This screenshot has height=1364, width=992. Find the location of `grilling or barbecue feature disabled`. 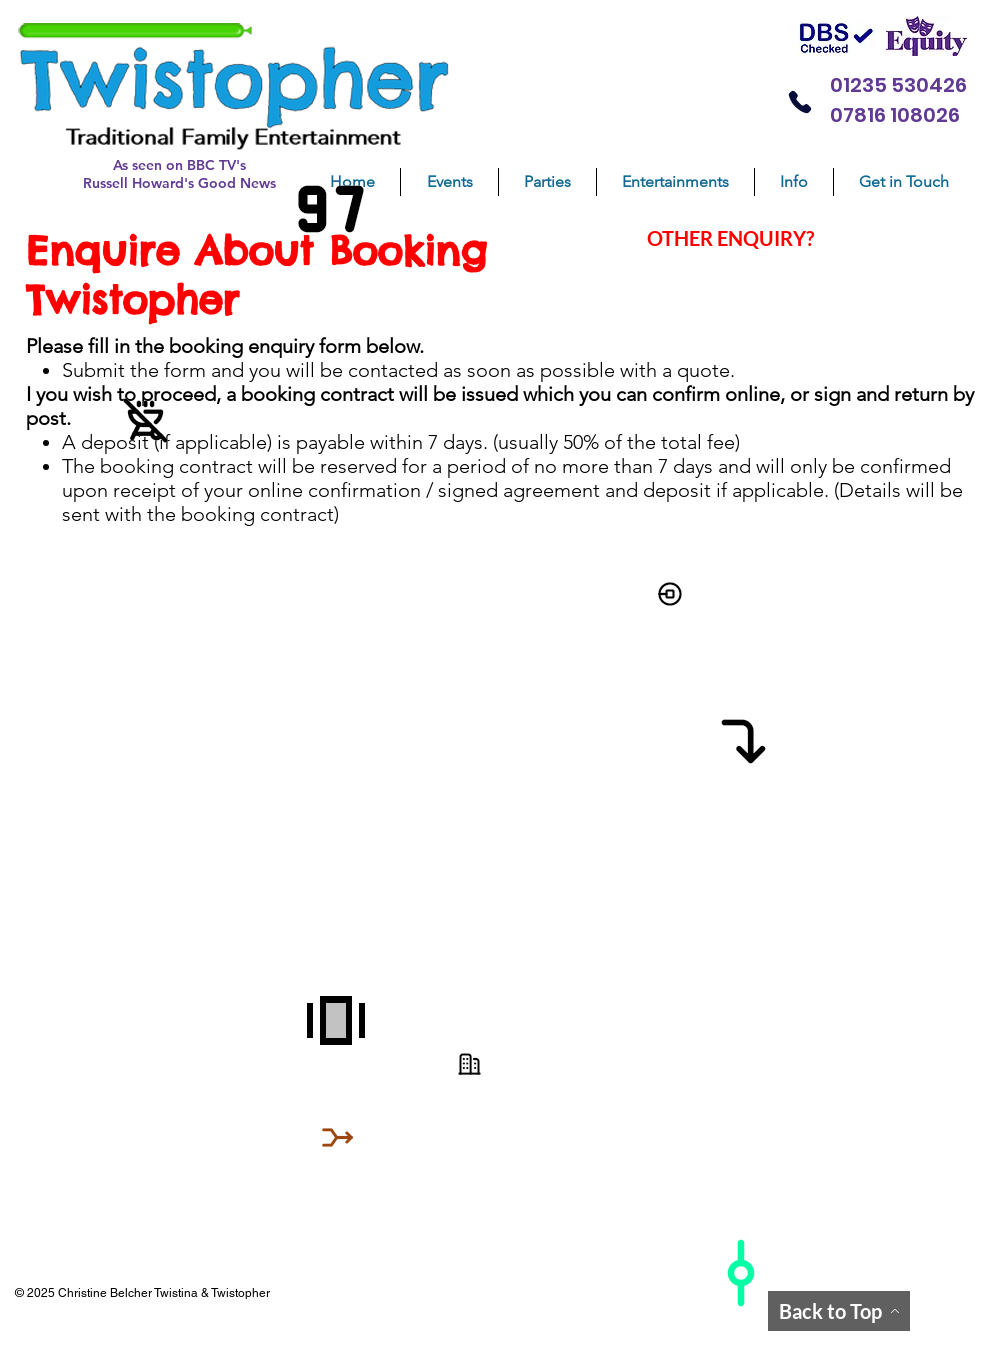

grilling or barbecue feature disabled is located at coordinates (145, 420).